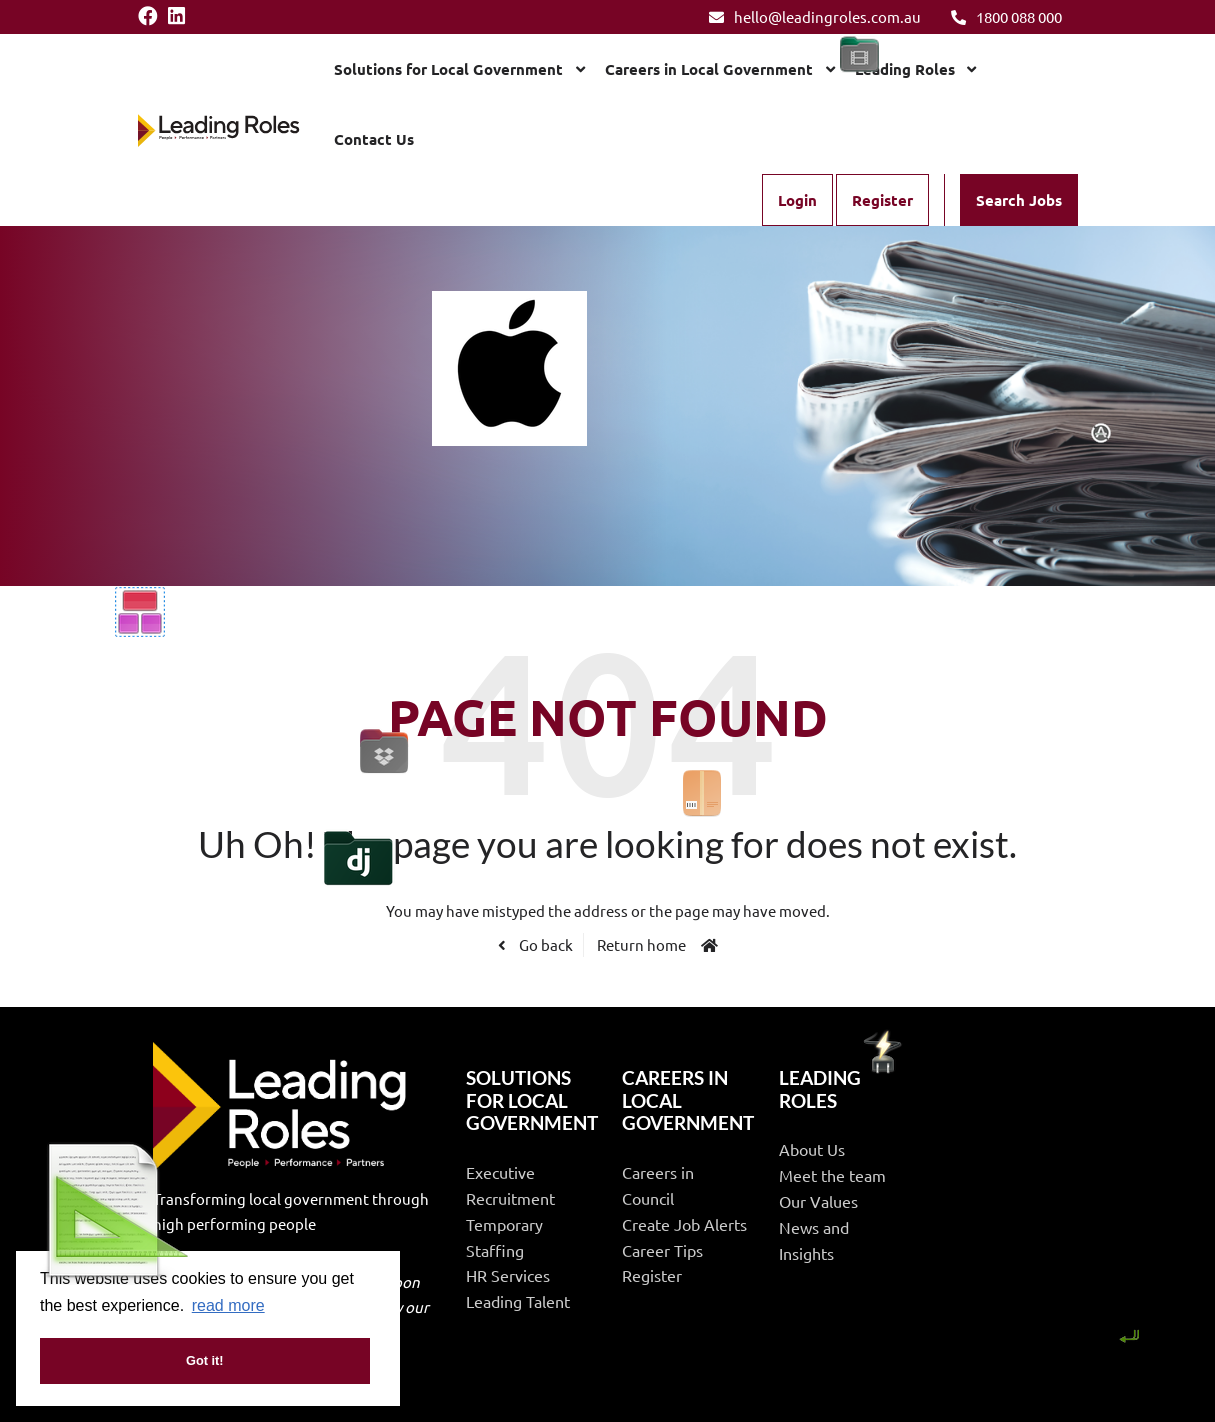 Image resolution: width=1215 pixels, height=1422 pixels. I want to click on select all items in the current view, so click(140, 612).